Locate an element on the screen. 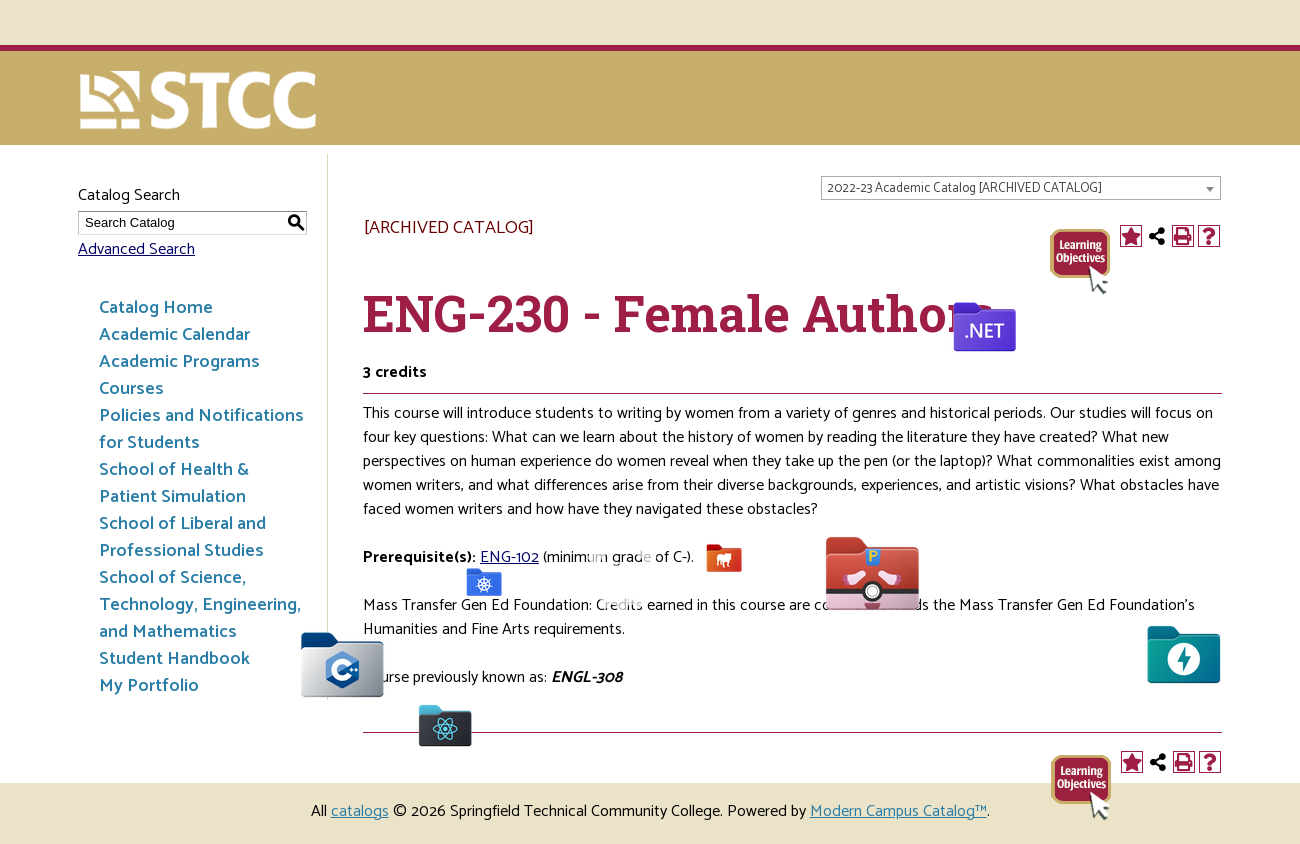  open folder containing C++ project files is located at coordinates (342, 667).